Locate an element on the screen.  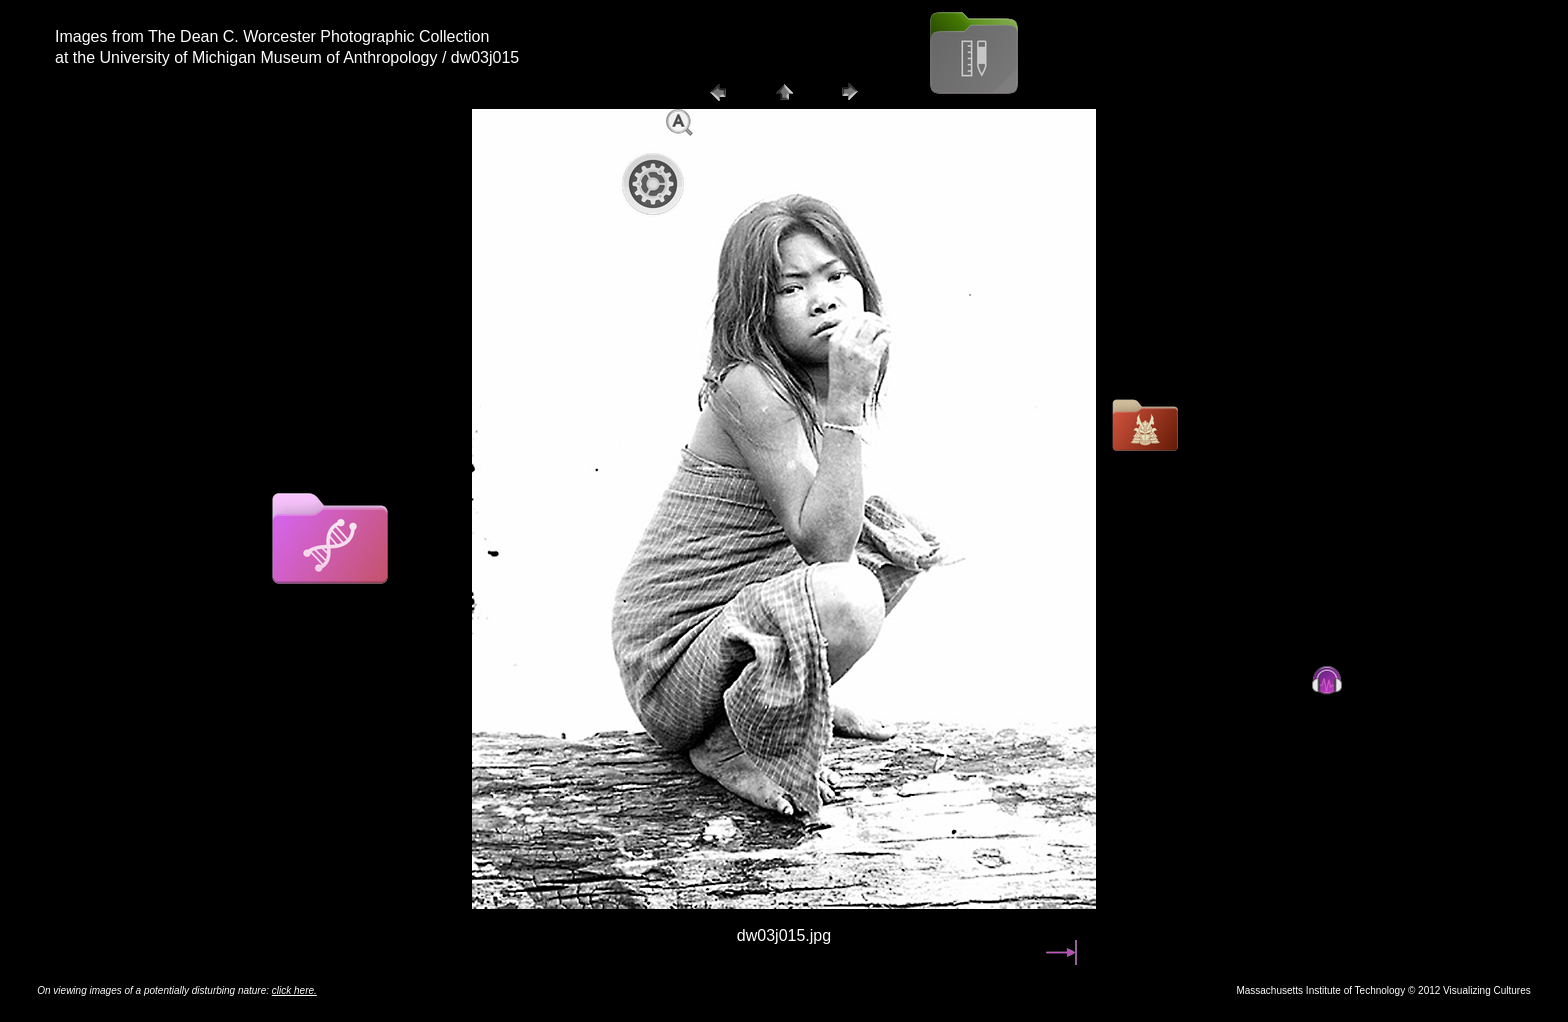
search for text or find on page is located at coordinates (679, 122).